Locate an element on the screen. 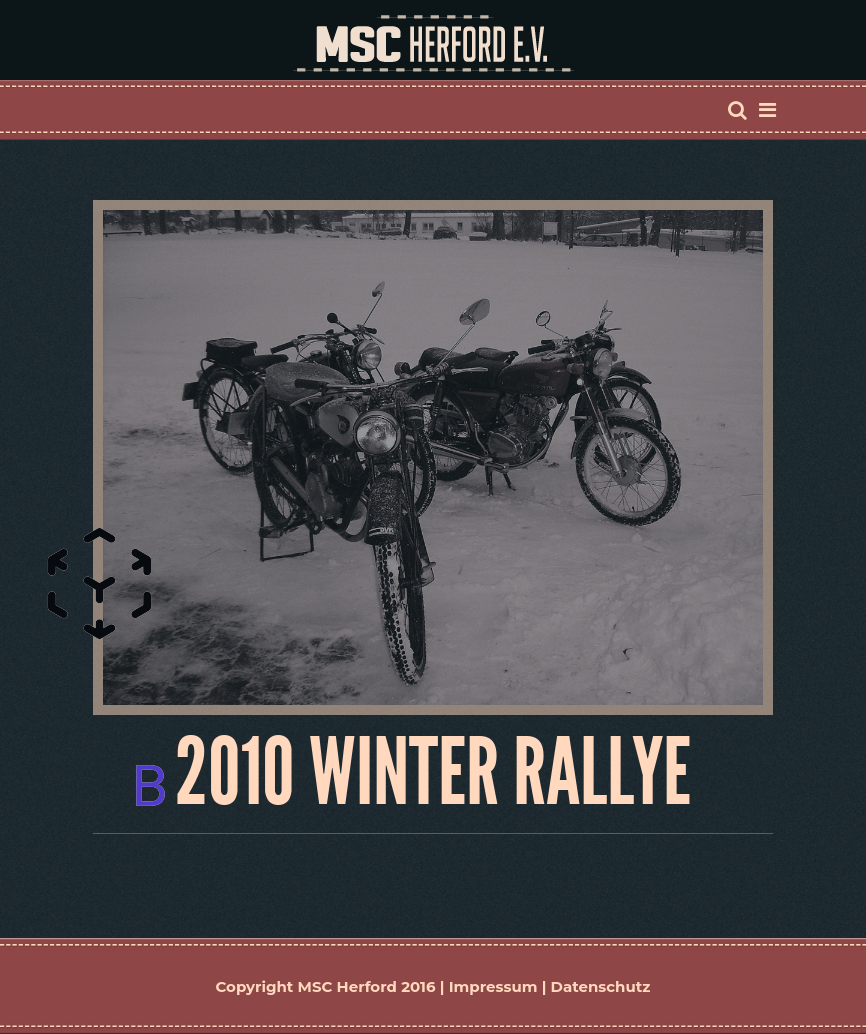 Image resolution: width=866 pixels, height=1034 pixels. apply bold formatting to selected text is located at coordinates (148, 785).